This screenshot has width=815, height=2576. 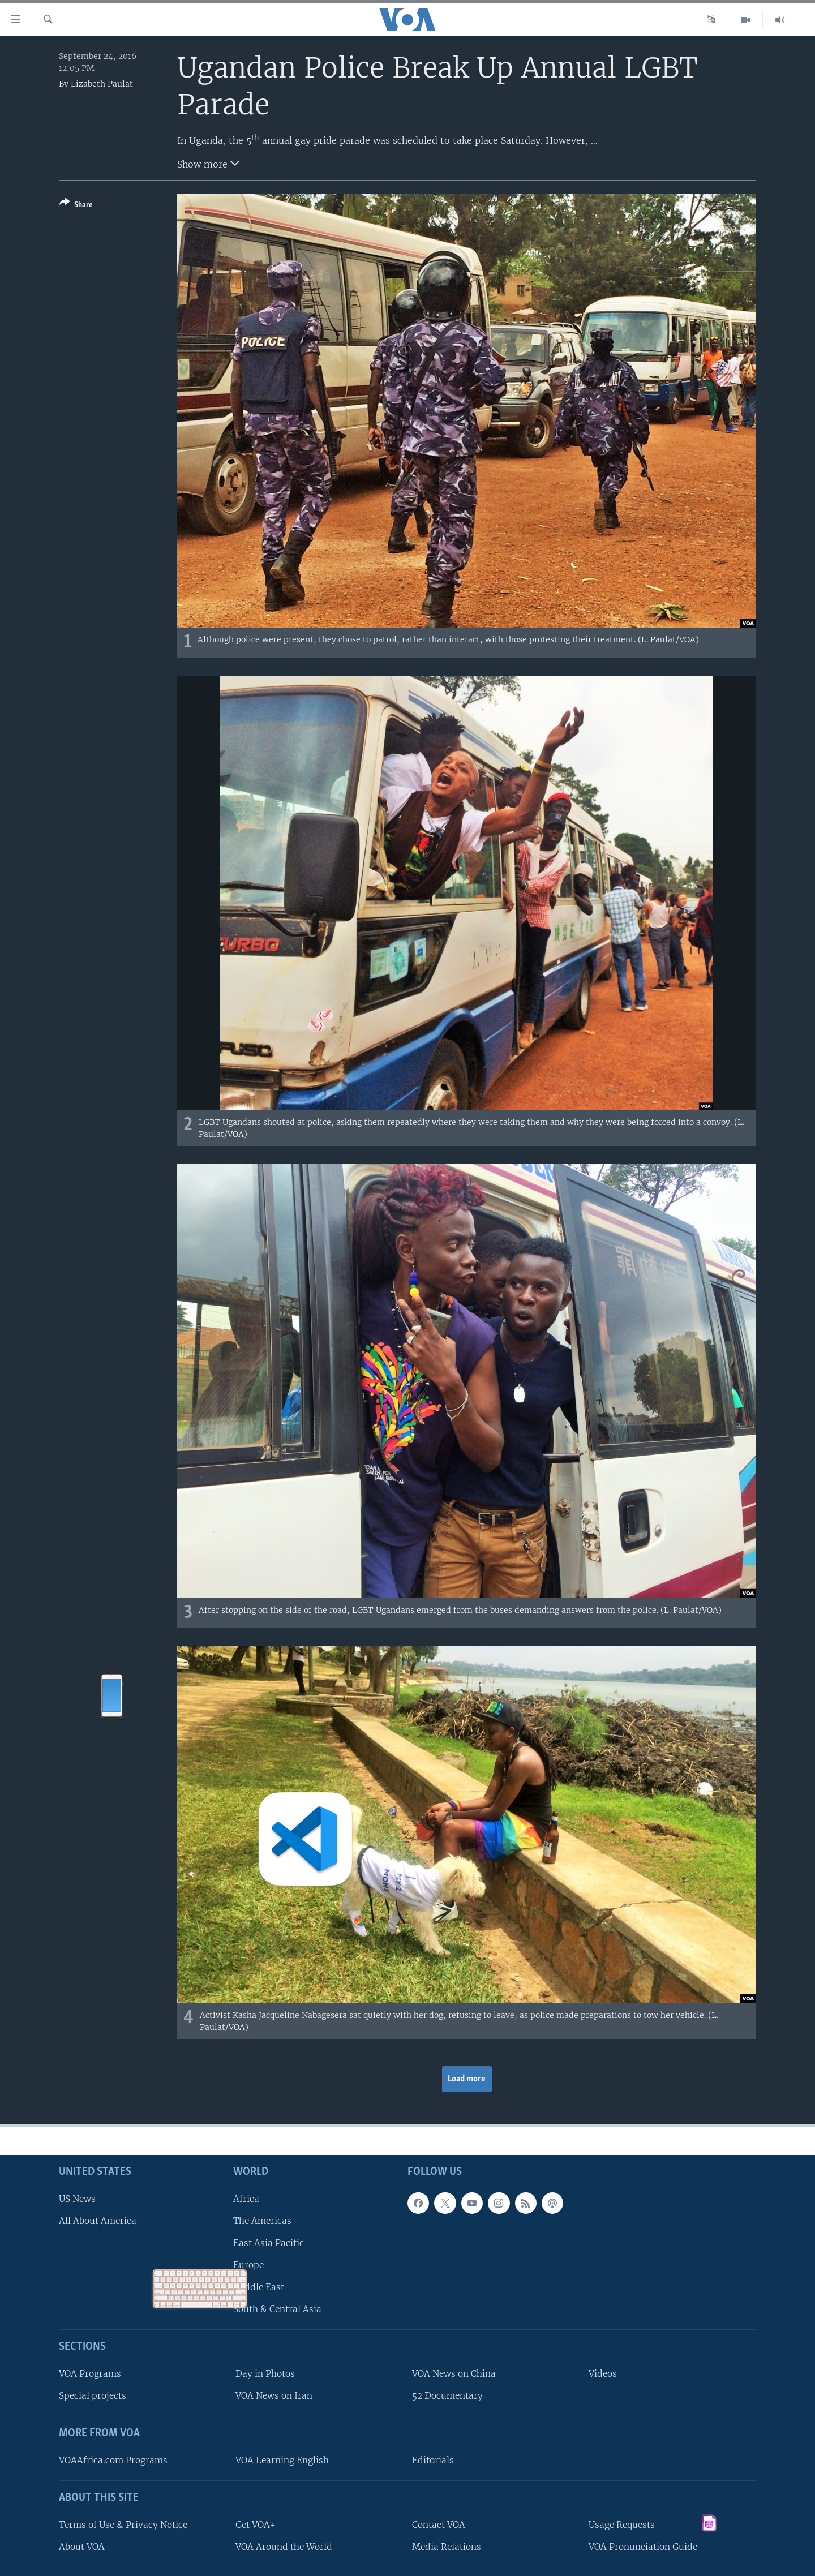 What do you see at coordinates (320, 1020) in the screenshot?
I see `connect to beats wireless earbuds` at bounding box center [320, 1020].